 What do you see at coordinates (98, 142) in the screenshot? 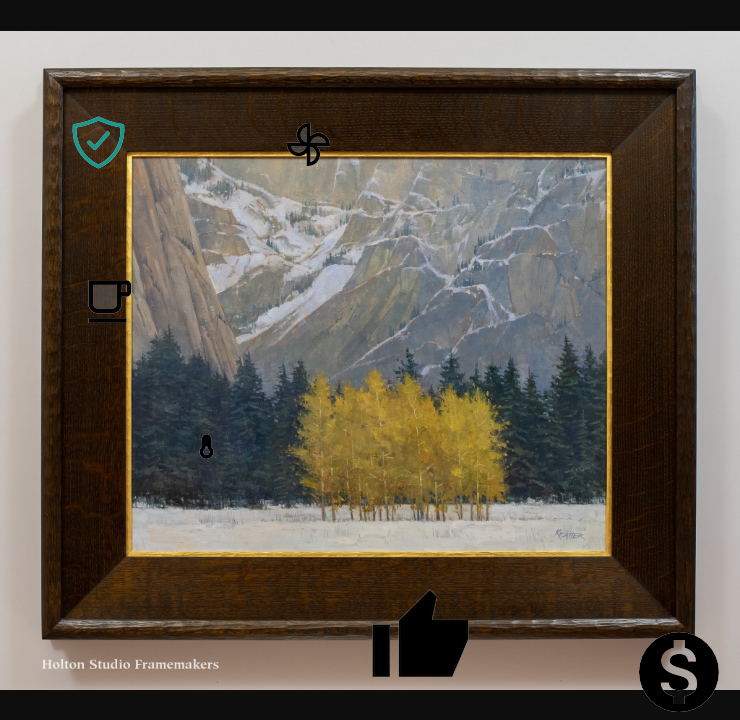
I see `indicates verified security or protection status` at bounding box center [98, 142].